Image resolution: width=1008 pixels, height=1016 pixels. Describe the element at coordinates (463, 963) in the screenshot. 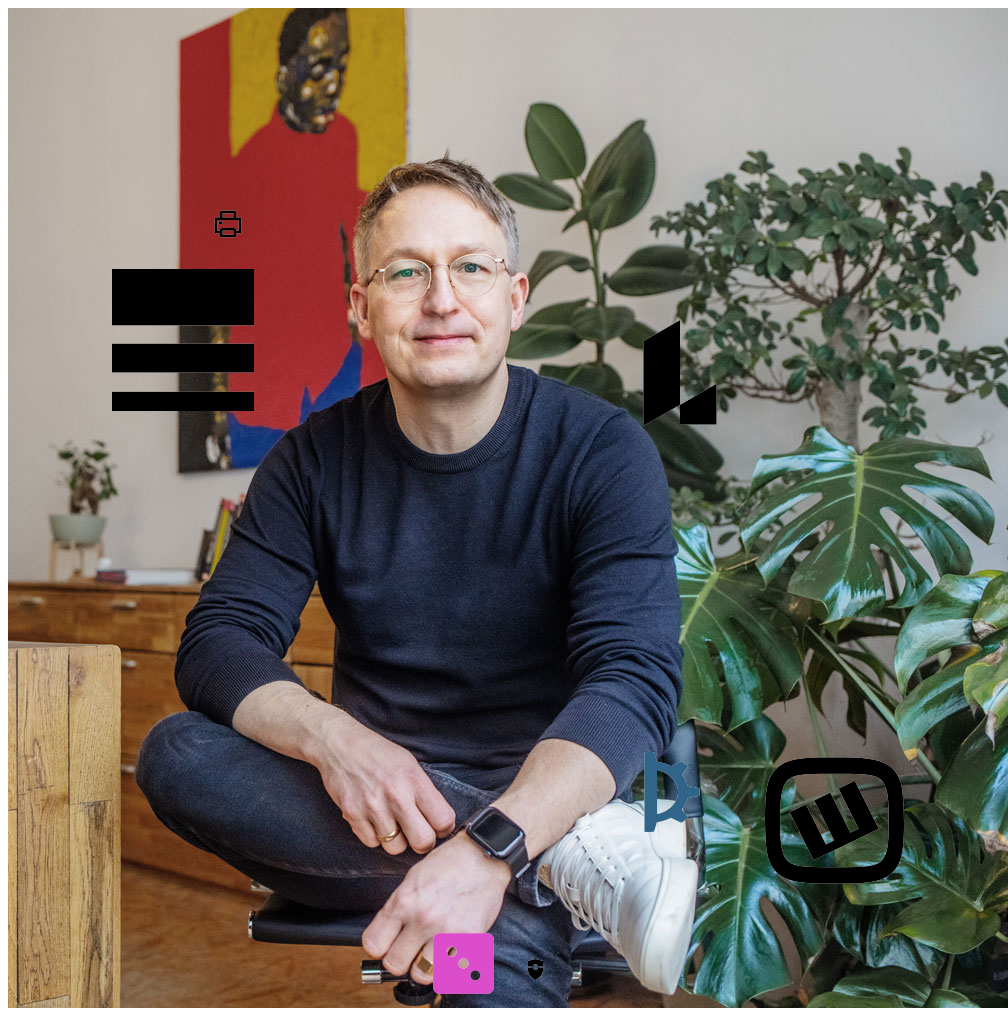

I see `roll dice or generate random result` at that location.